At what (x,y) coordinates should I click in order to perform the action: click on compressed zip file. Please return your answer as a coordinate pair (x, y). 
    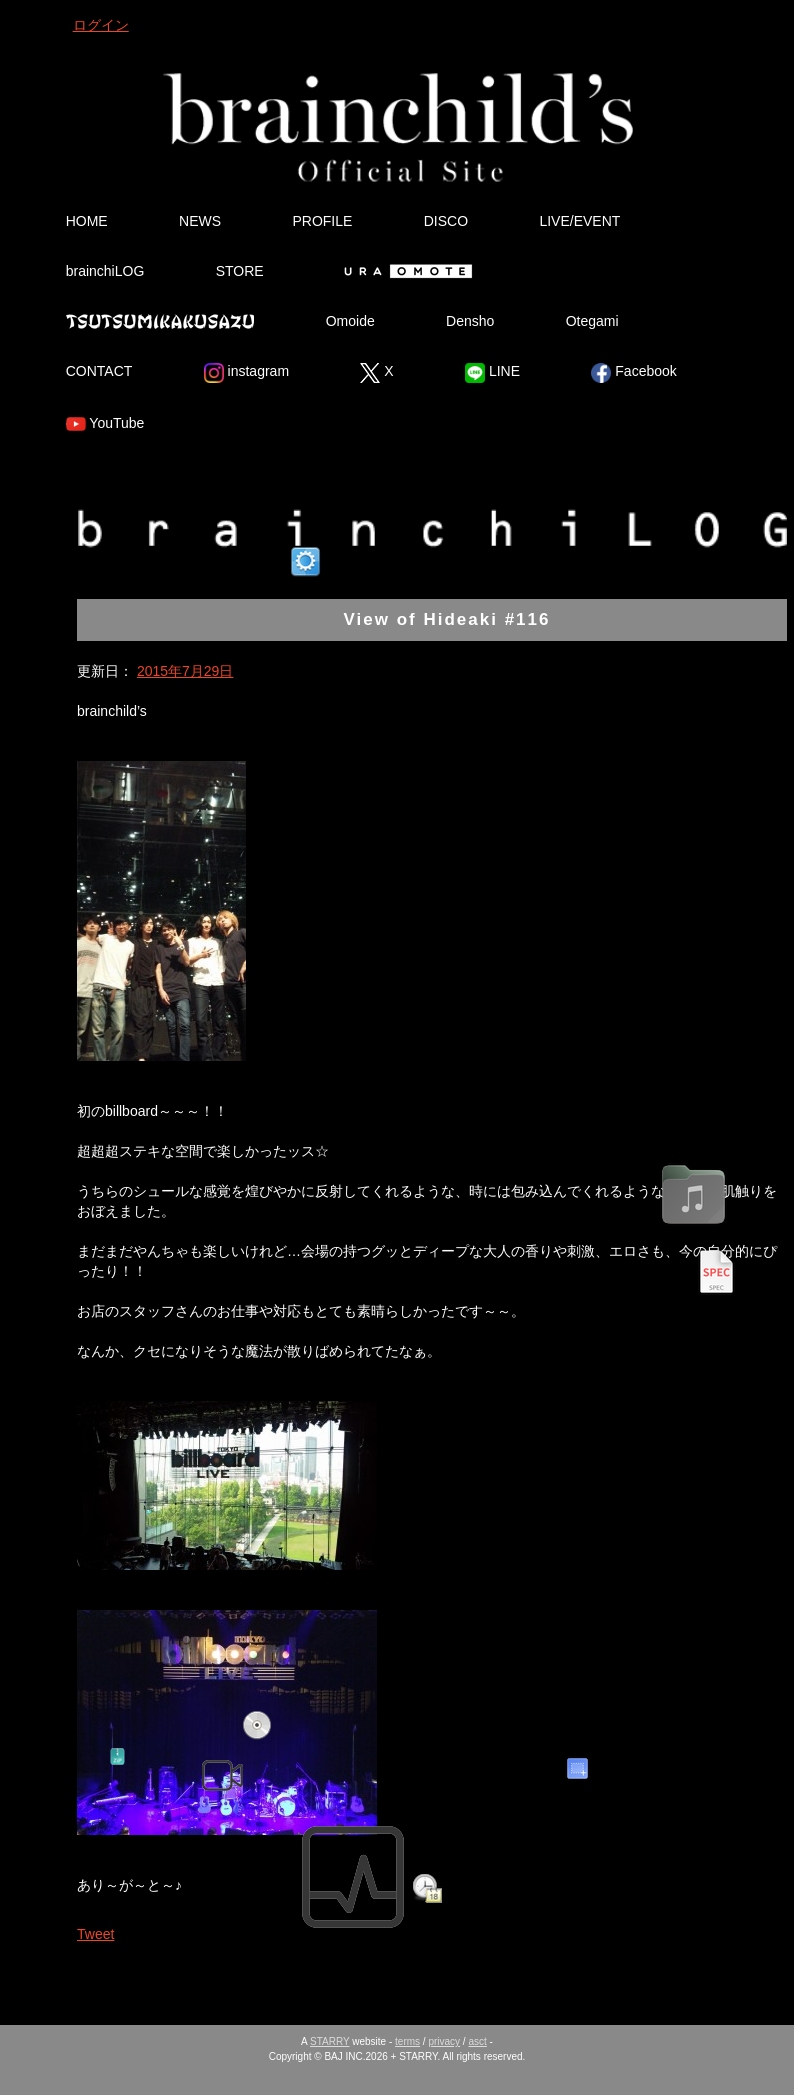
    Looking at the image, I should click on (117, 1756).